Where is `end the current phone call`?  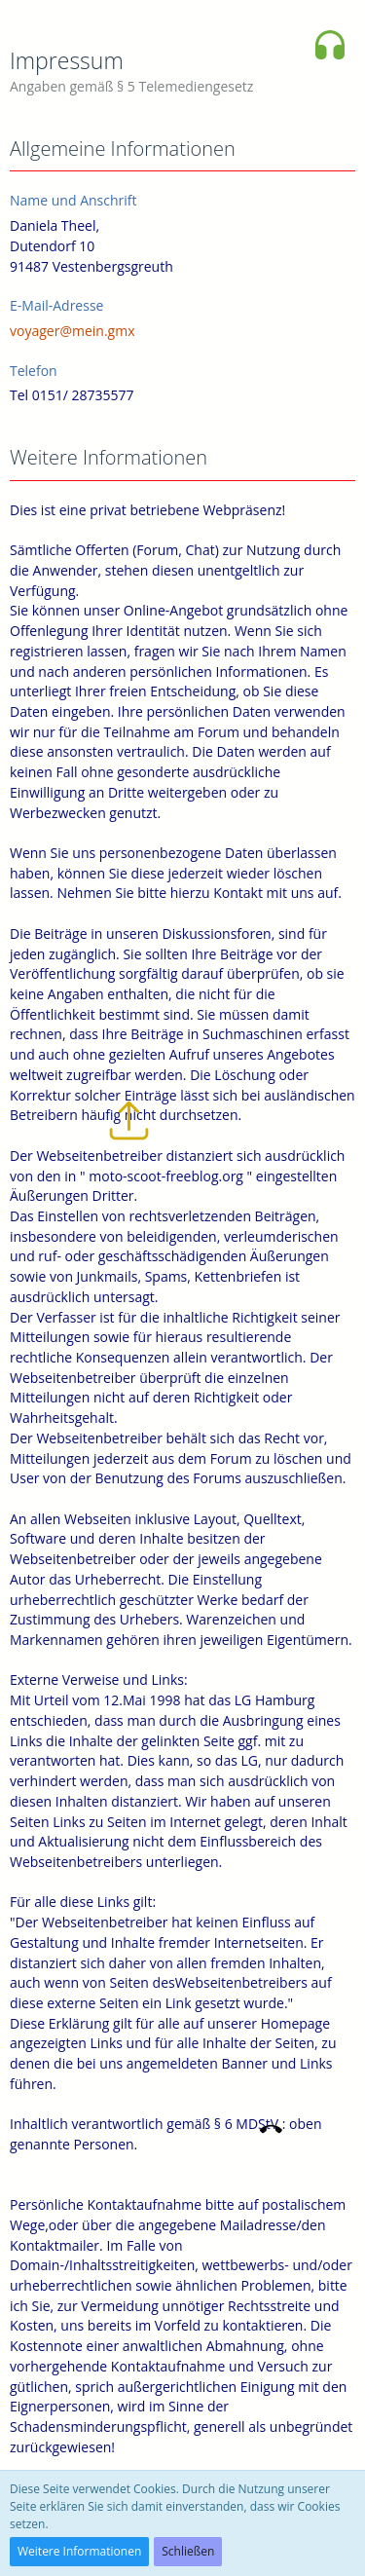
end the current phone call is located at coordinates (271, 2129).